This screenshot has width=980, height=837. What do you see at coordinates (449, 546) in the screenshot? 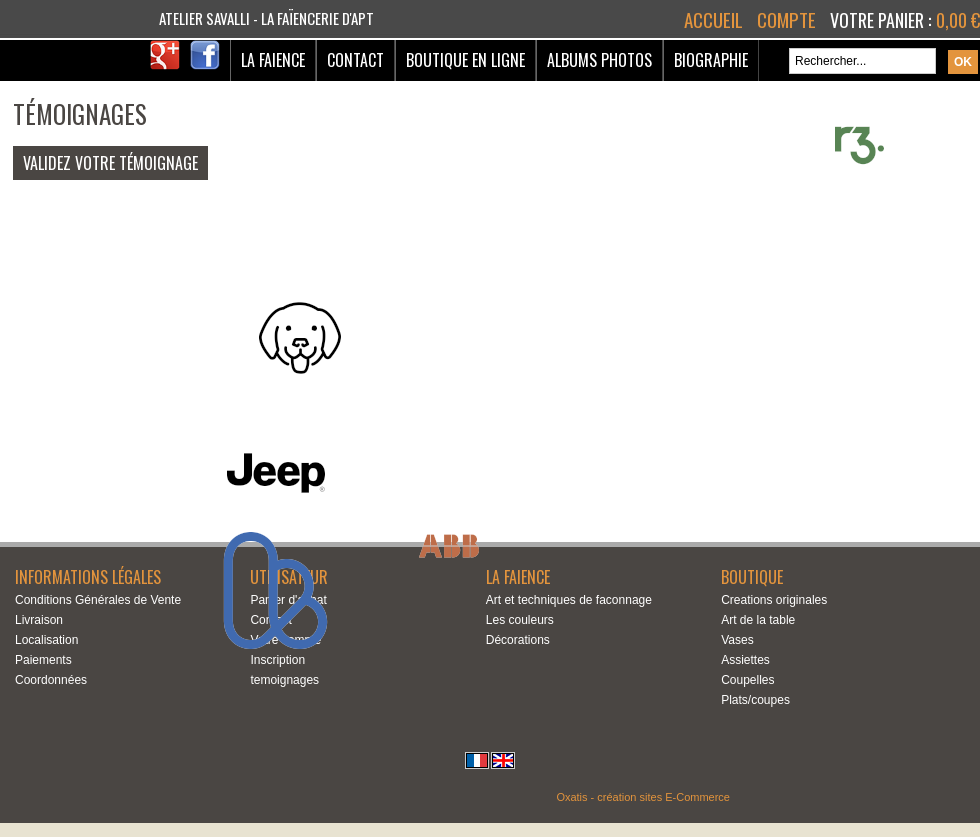
I see `ABB company logo` at bounding box center [449, 546].